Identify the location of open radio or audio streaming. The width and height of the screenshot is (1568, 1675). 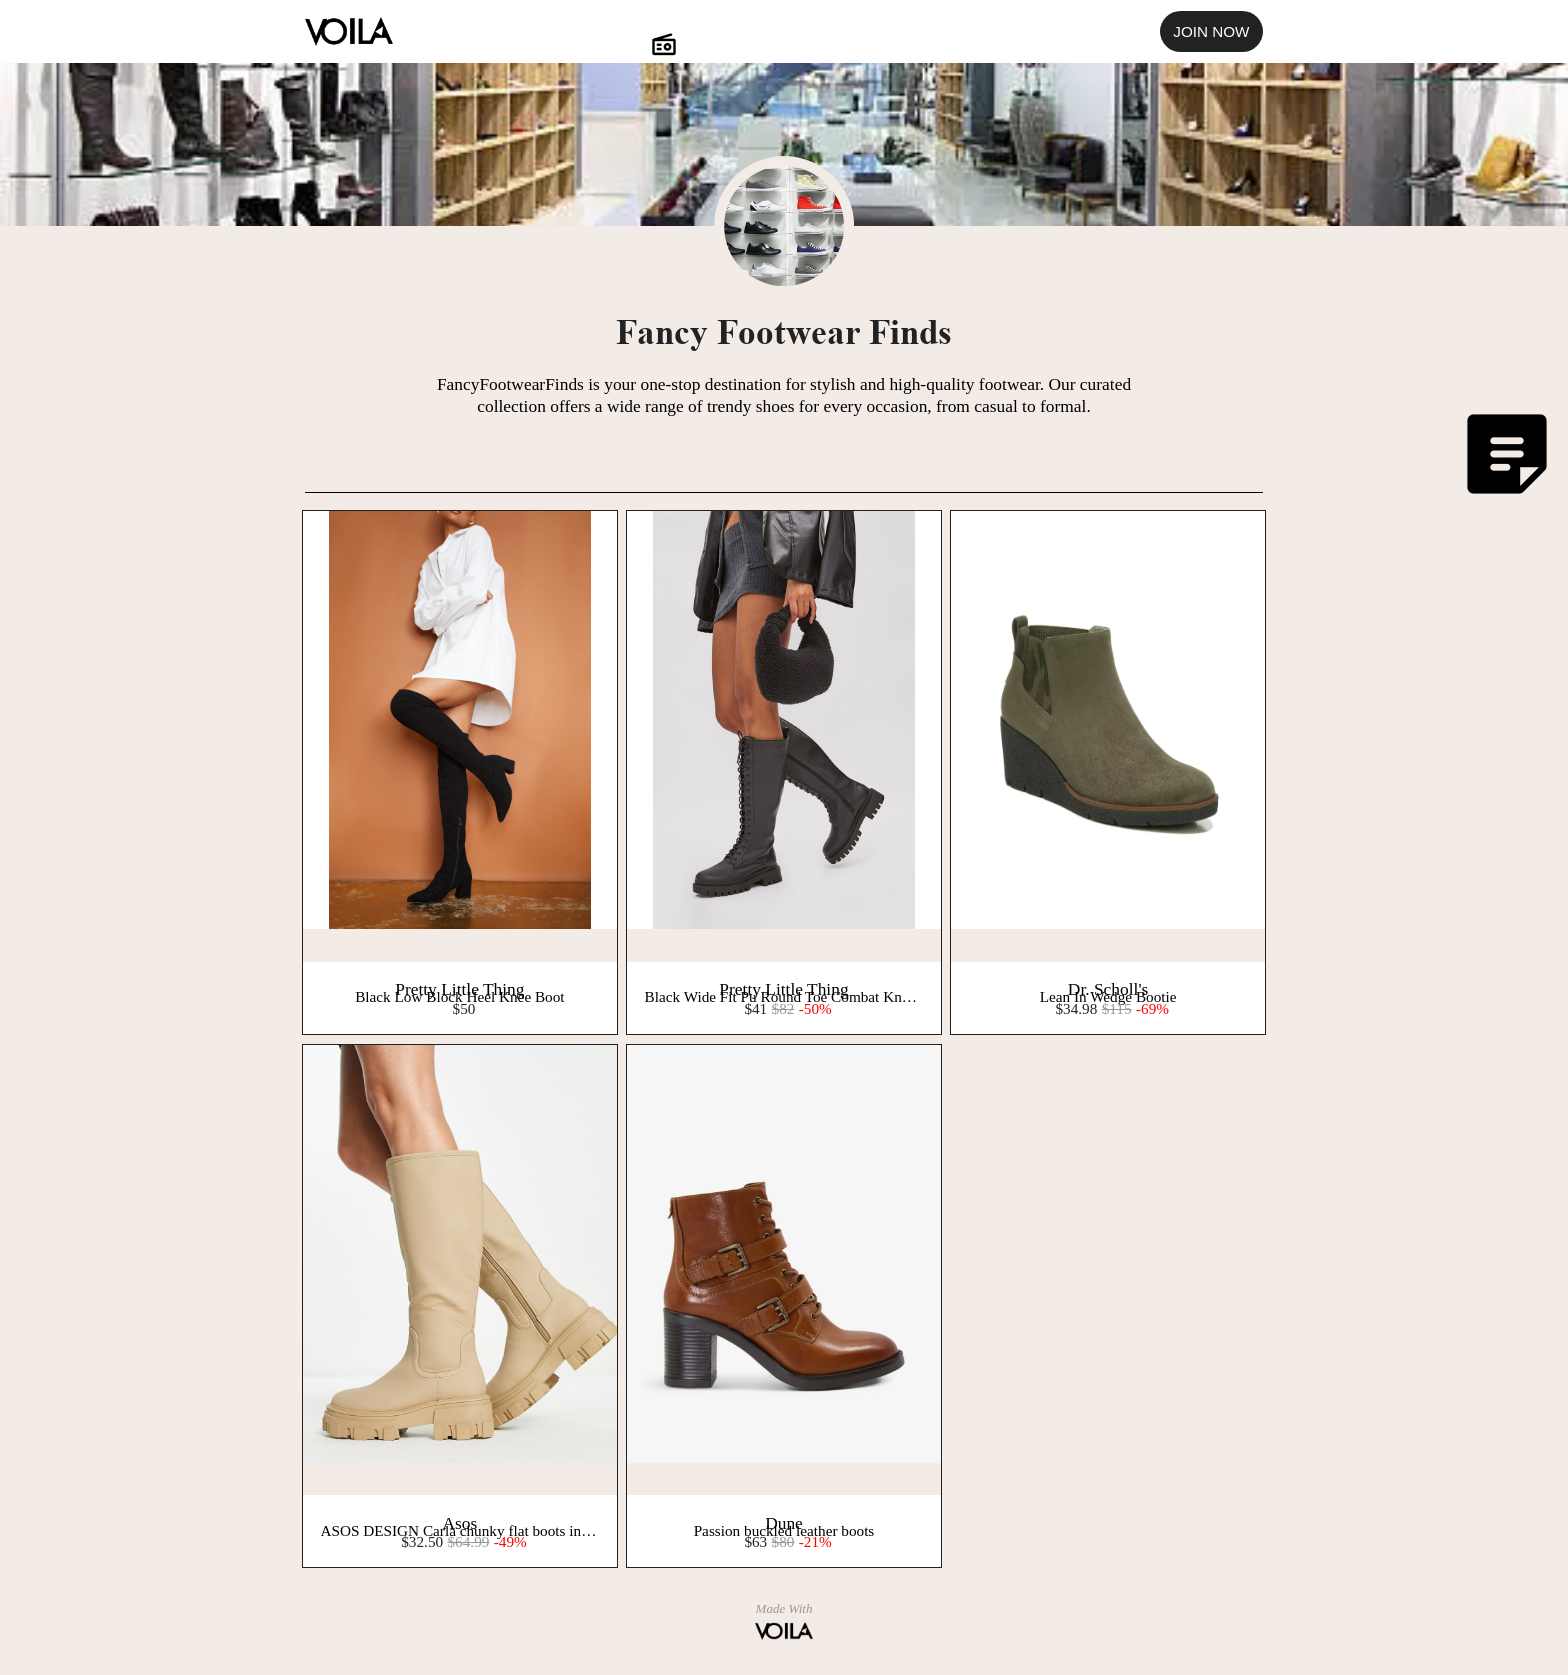
(664, 46).